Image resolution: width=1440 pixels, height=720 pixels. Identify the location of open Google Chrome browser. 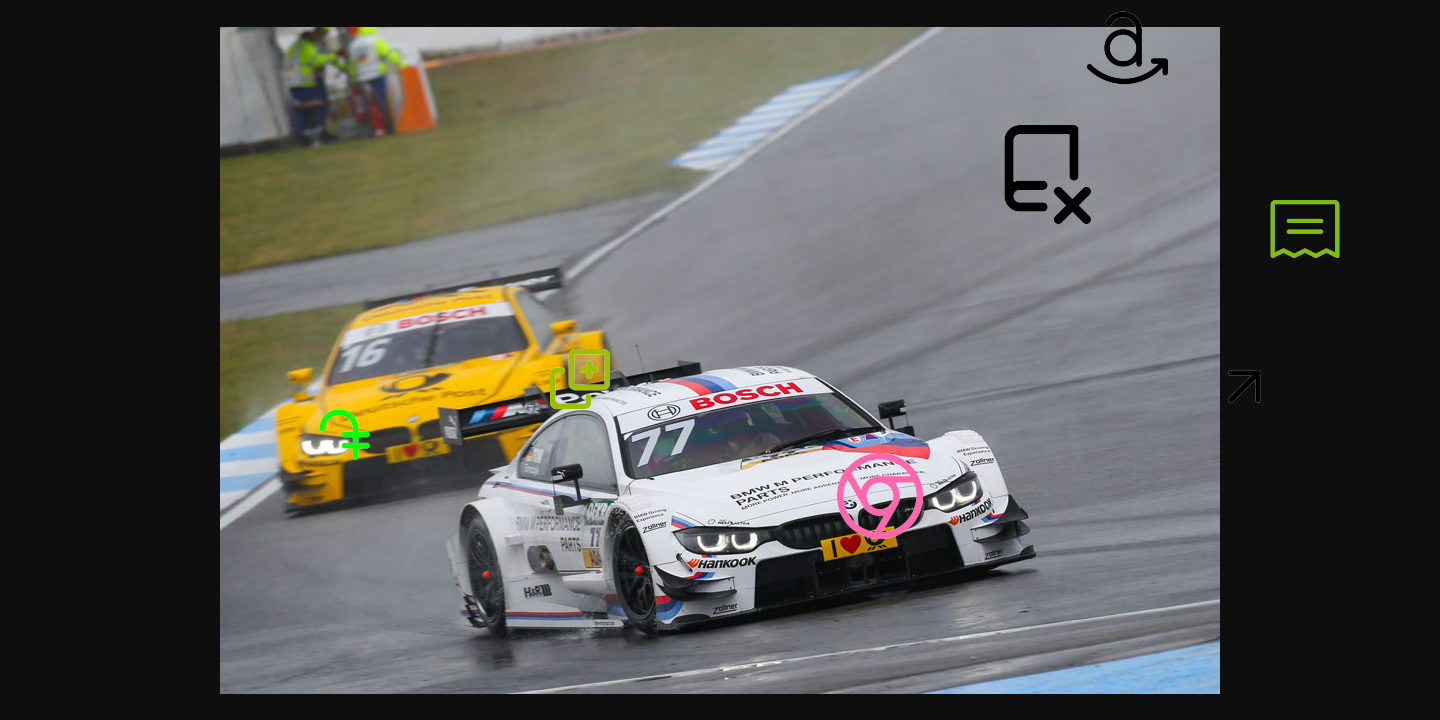
(880, 496).